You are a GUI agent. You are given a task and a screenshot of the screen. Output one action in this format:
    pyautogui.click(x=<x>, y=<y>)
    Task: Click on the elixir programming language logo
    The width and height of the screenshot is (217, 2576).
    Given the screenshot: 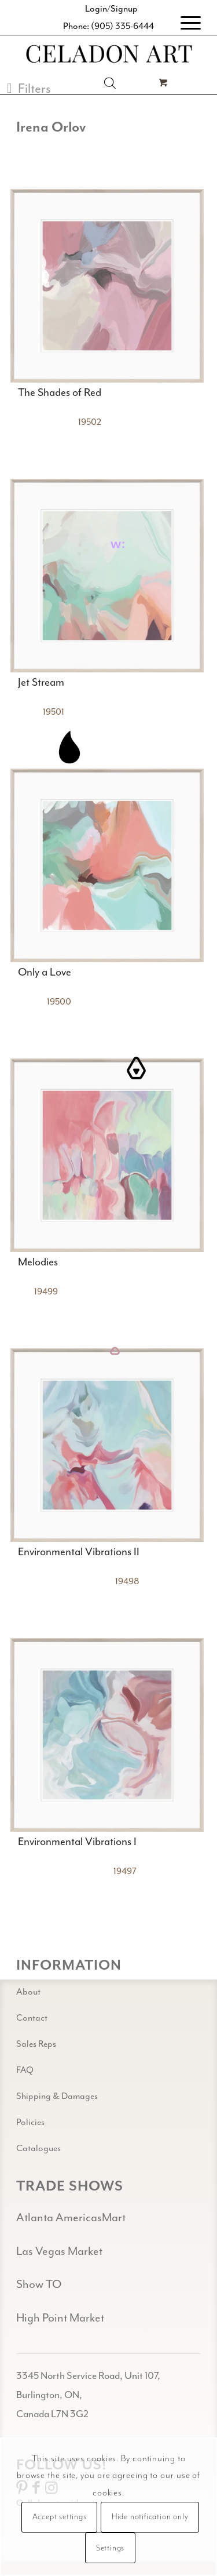 What is the action you would take?
    pyautogui.click(x=69, y=747)
    